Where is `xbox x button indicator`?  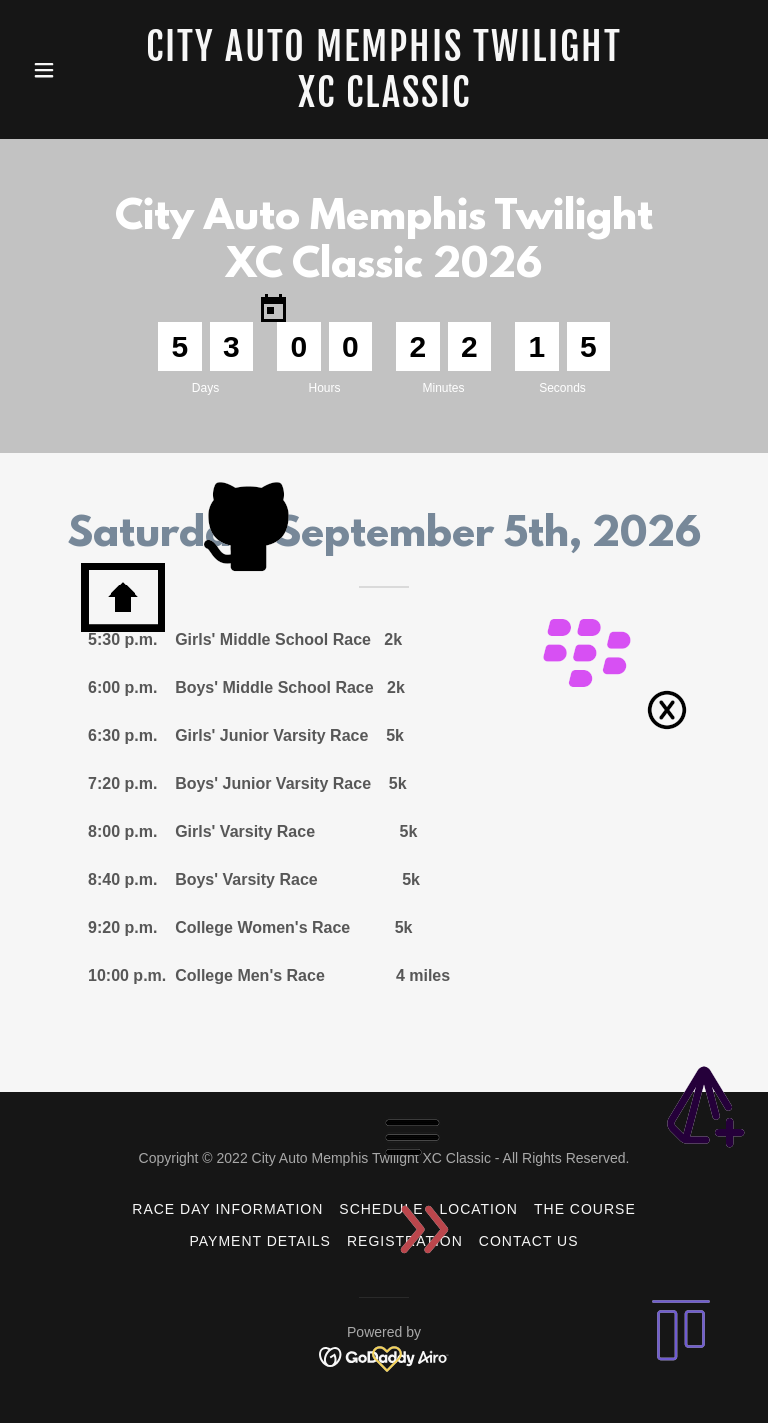 xbox x button indicator is located at coordinates (667, 710).